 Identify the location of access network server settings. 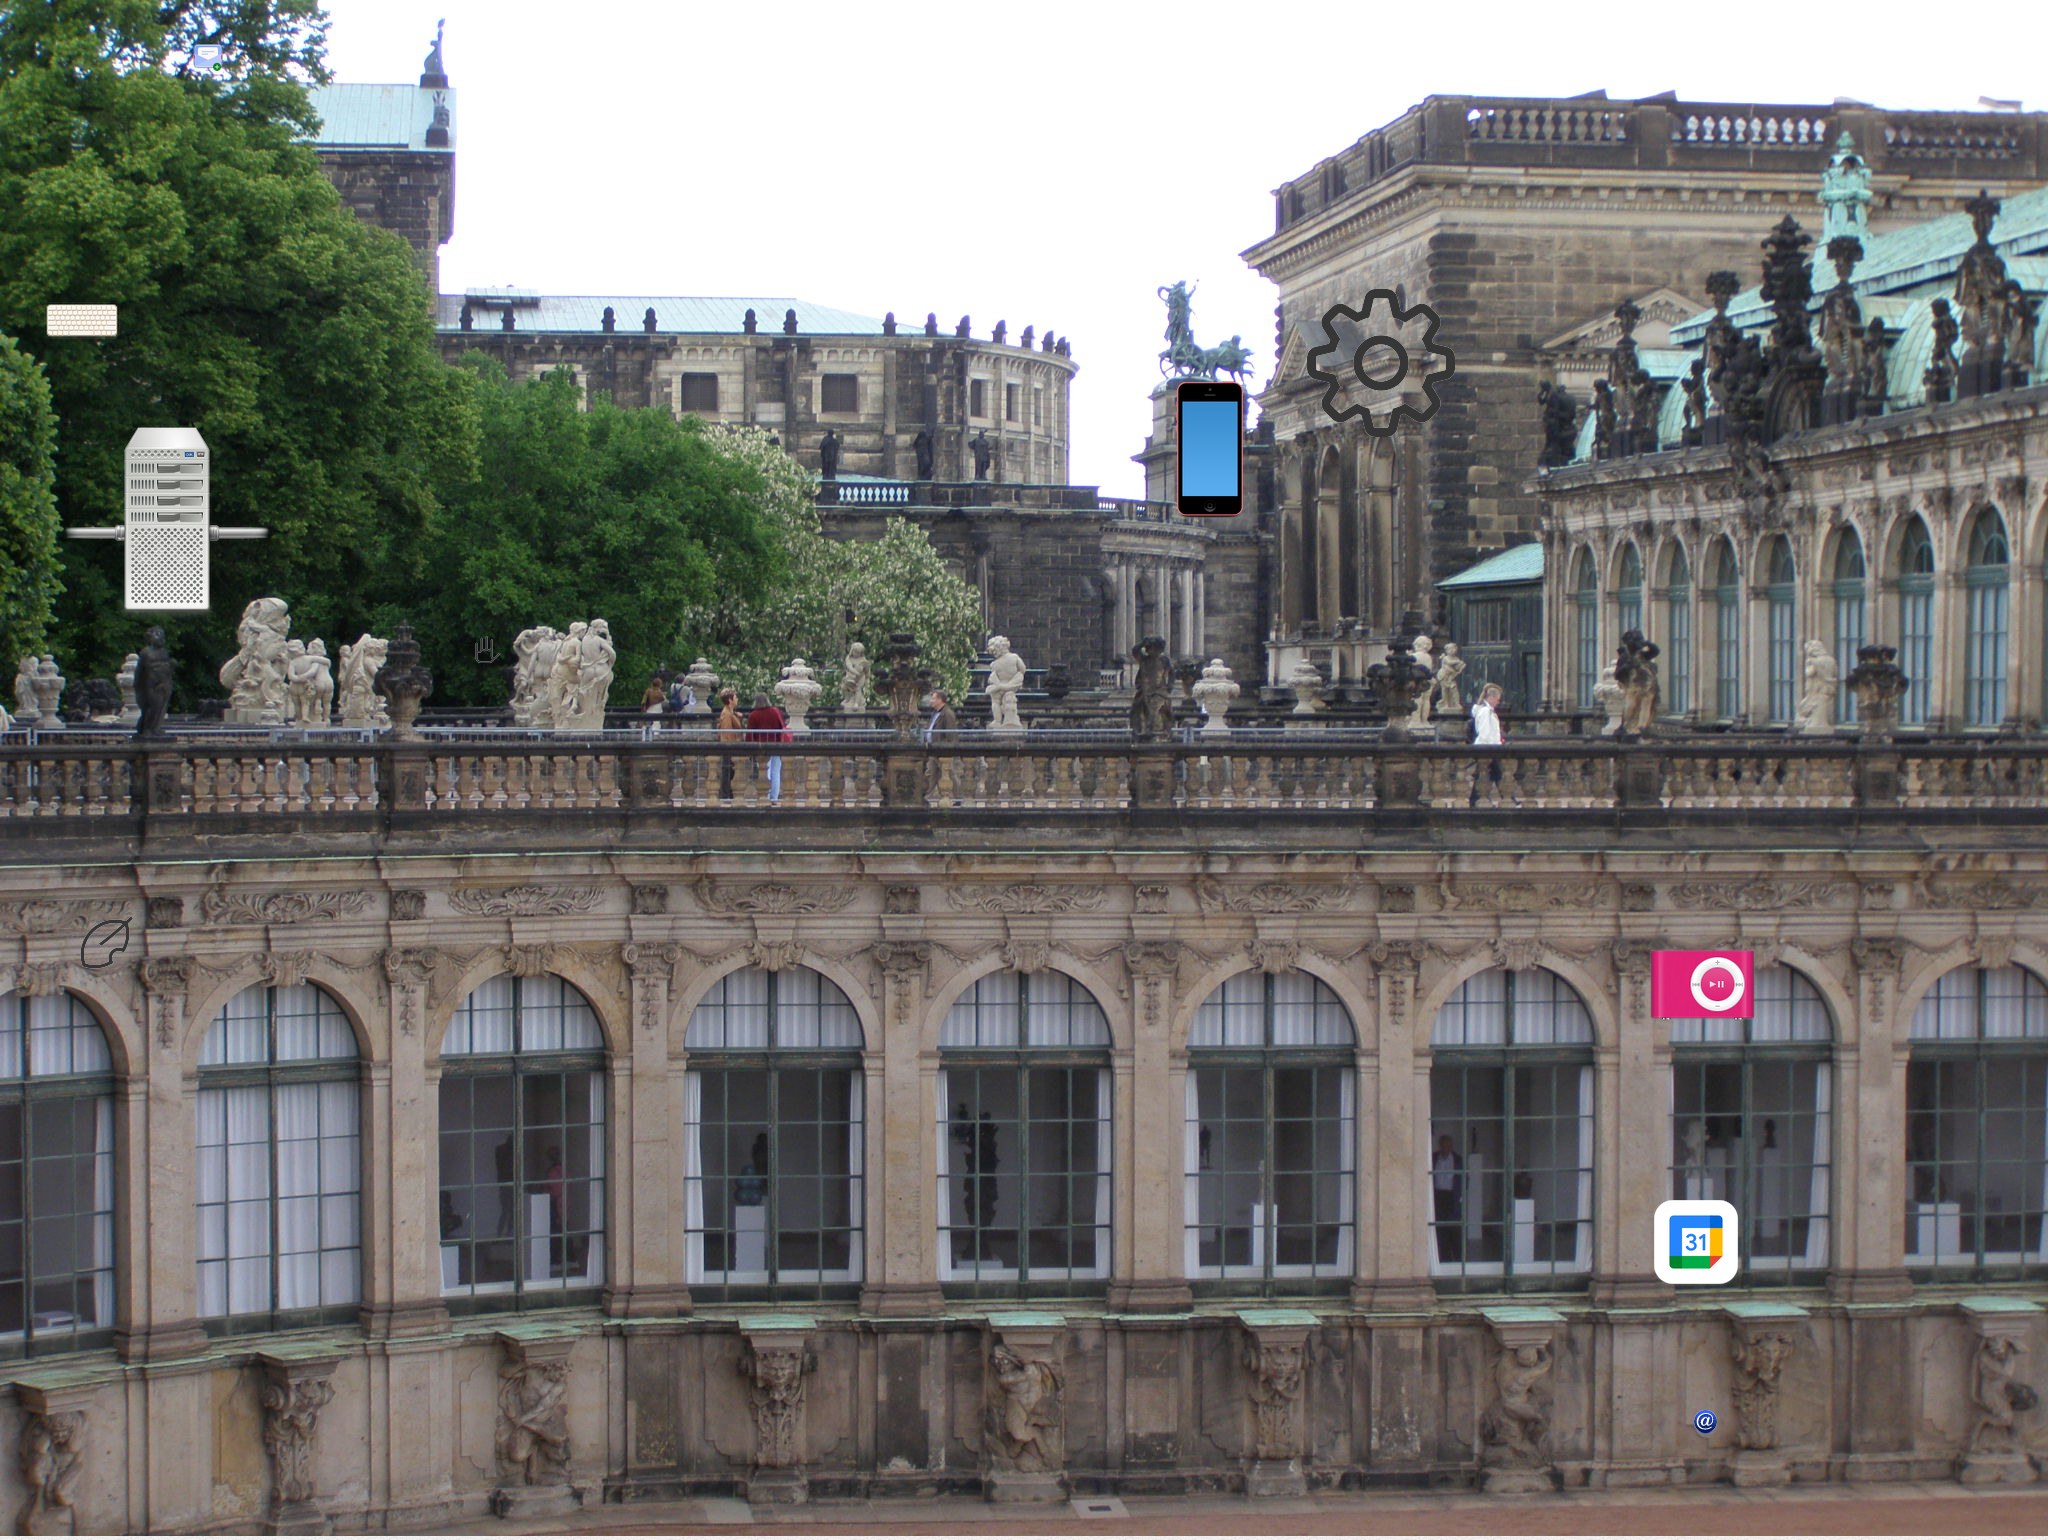
(167, 522).